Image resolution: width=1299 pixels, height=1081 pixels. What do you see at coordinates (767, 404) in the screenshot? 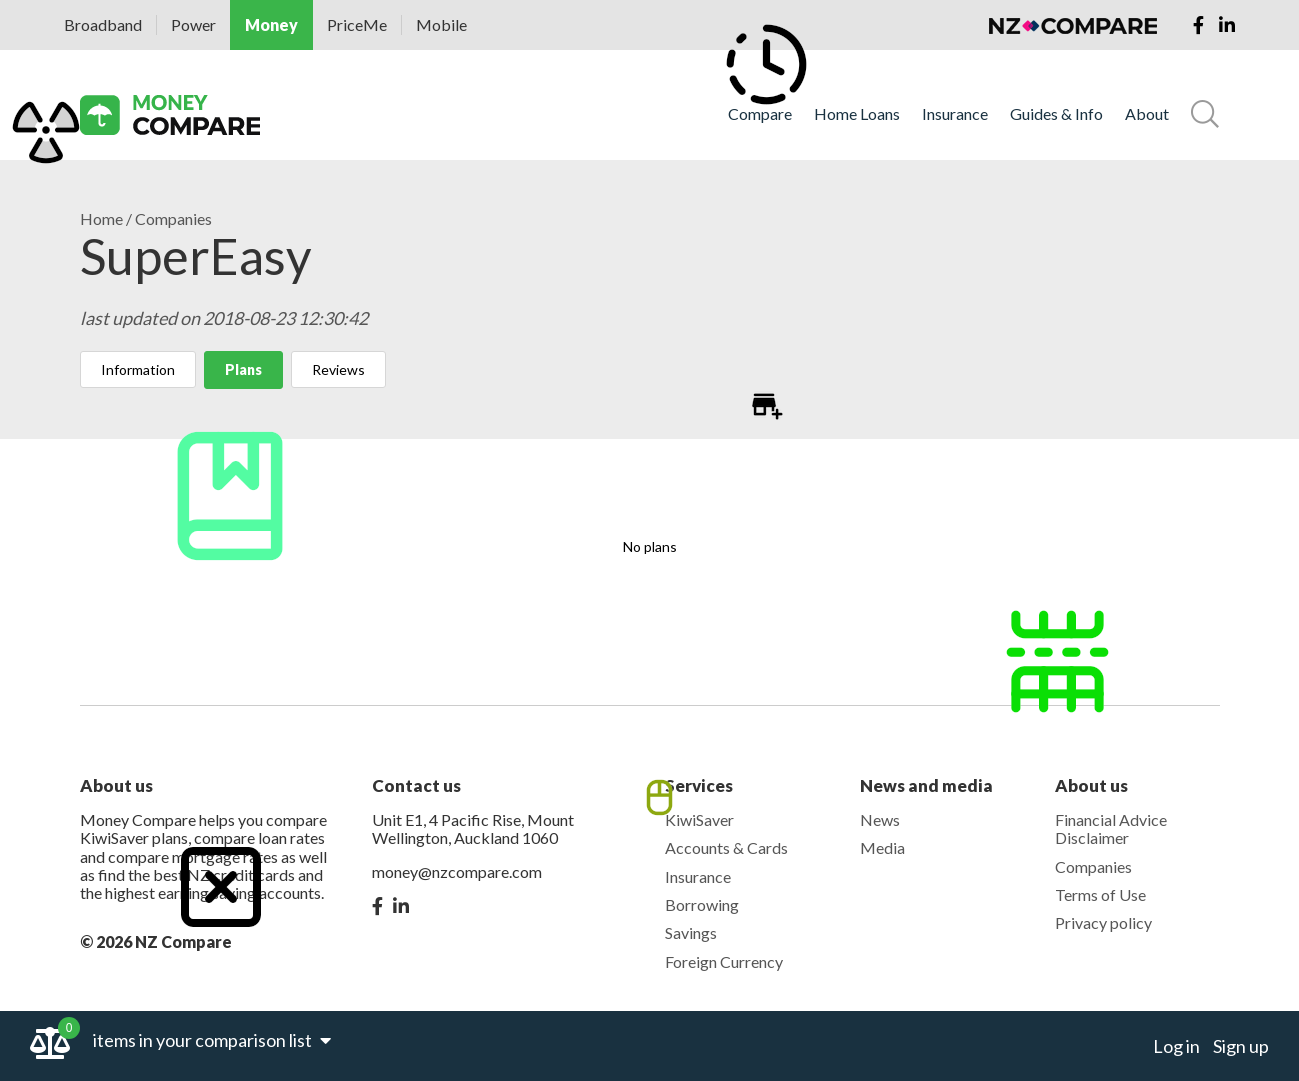
I see `add a new business location` at bounding box center [767, 404].